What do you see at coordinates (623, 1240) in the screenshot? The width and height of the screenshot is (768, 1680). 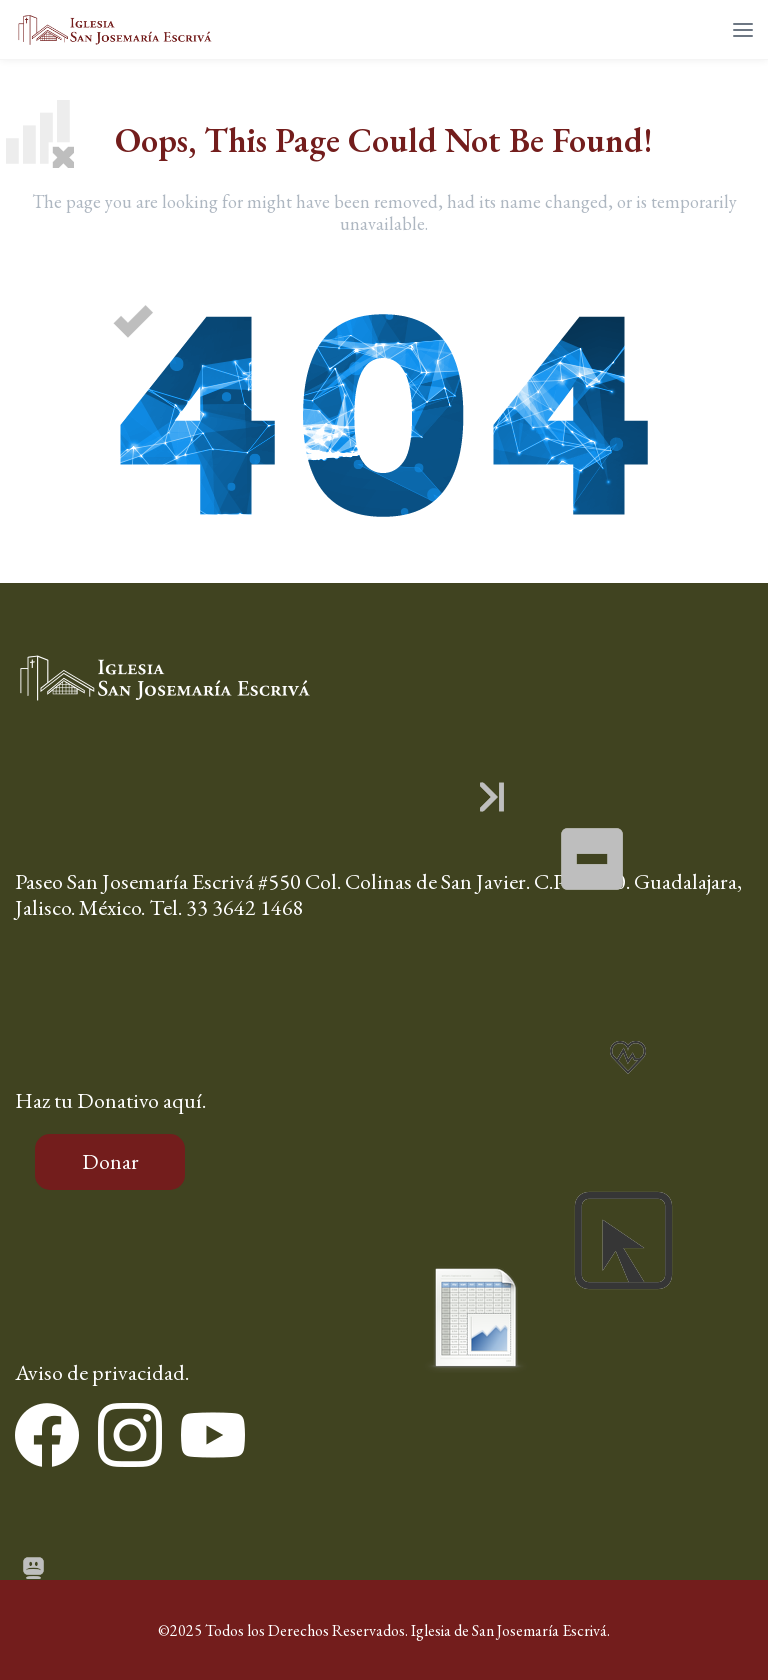 I see `open fusion app or automation tool` at bounding box center [623, 1240].